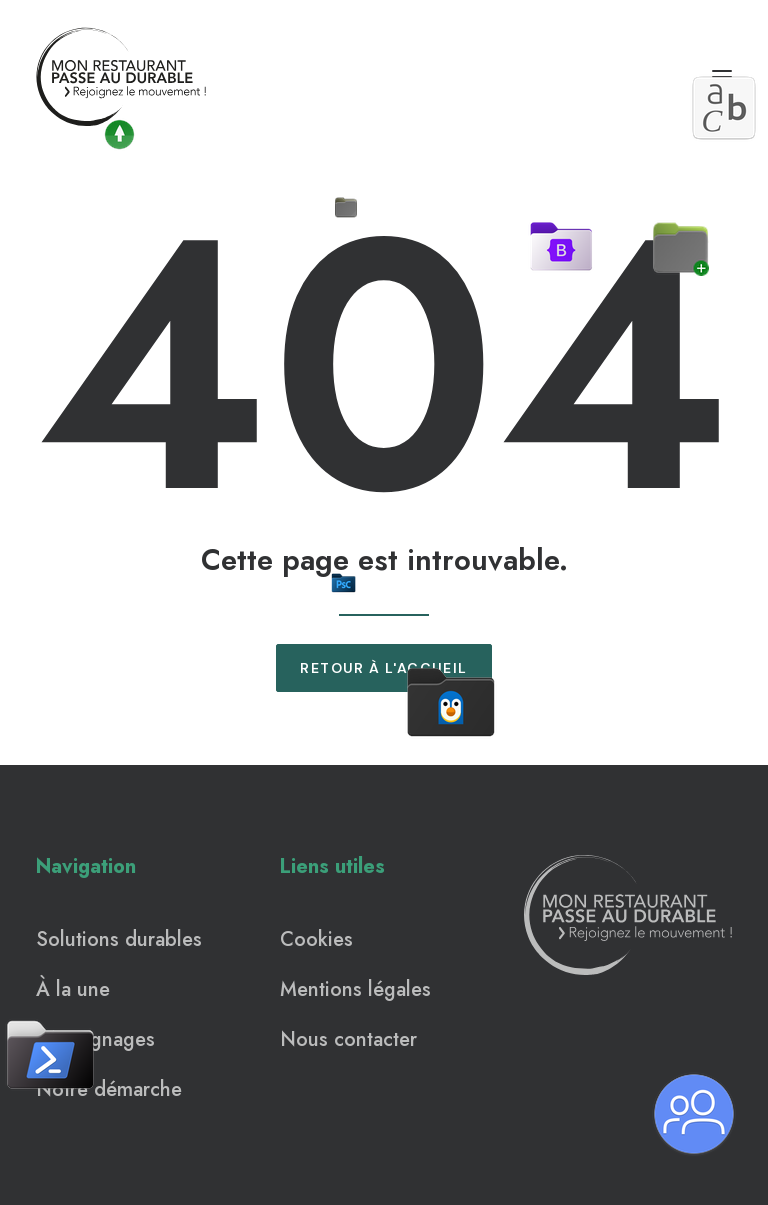  What do you see at coordinates (680, 247) in the screenshot?
I see `create a new folder` at bounding box center [680, 247].